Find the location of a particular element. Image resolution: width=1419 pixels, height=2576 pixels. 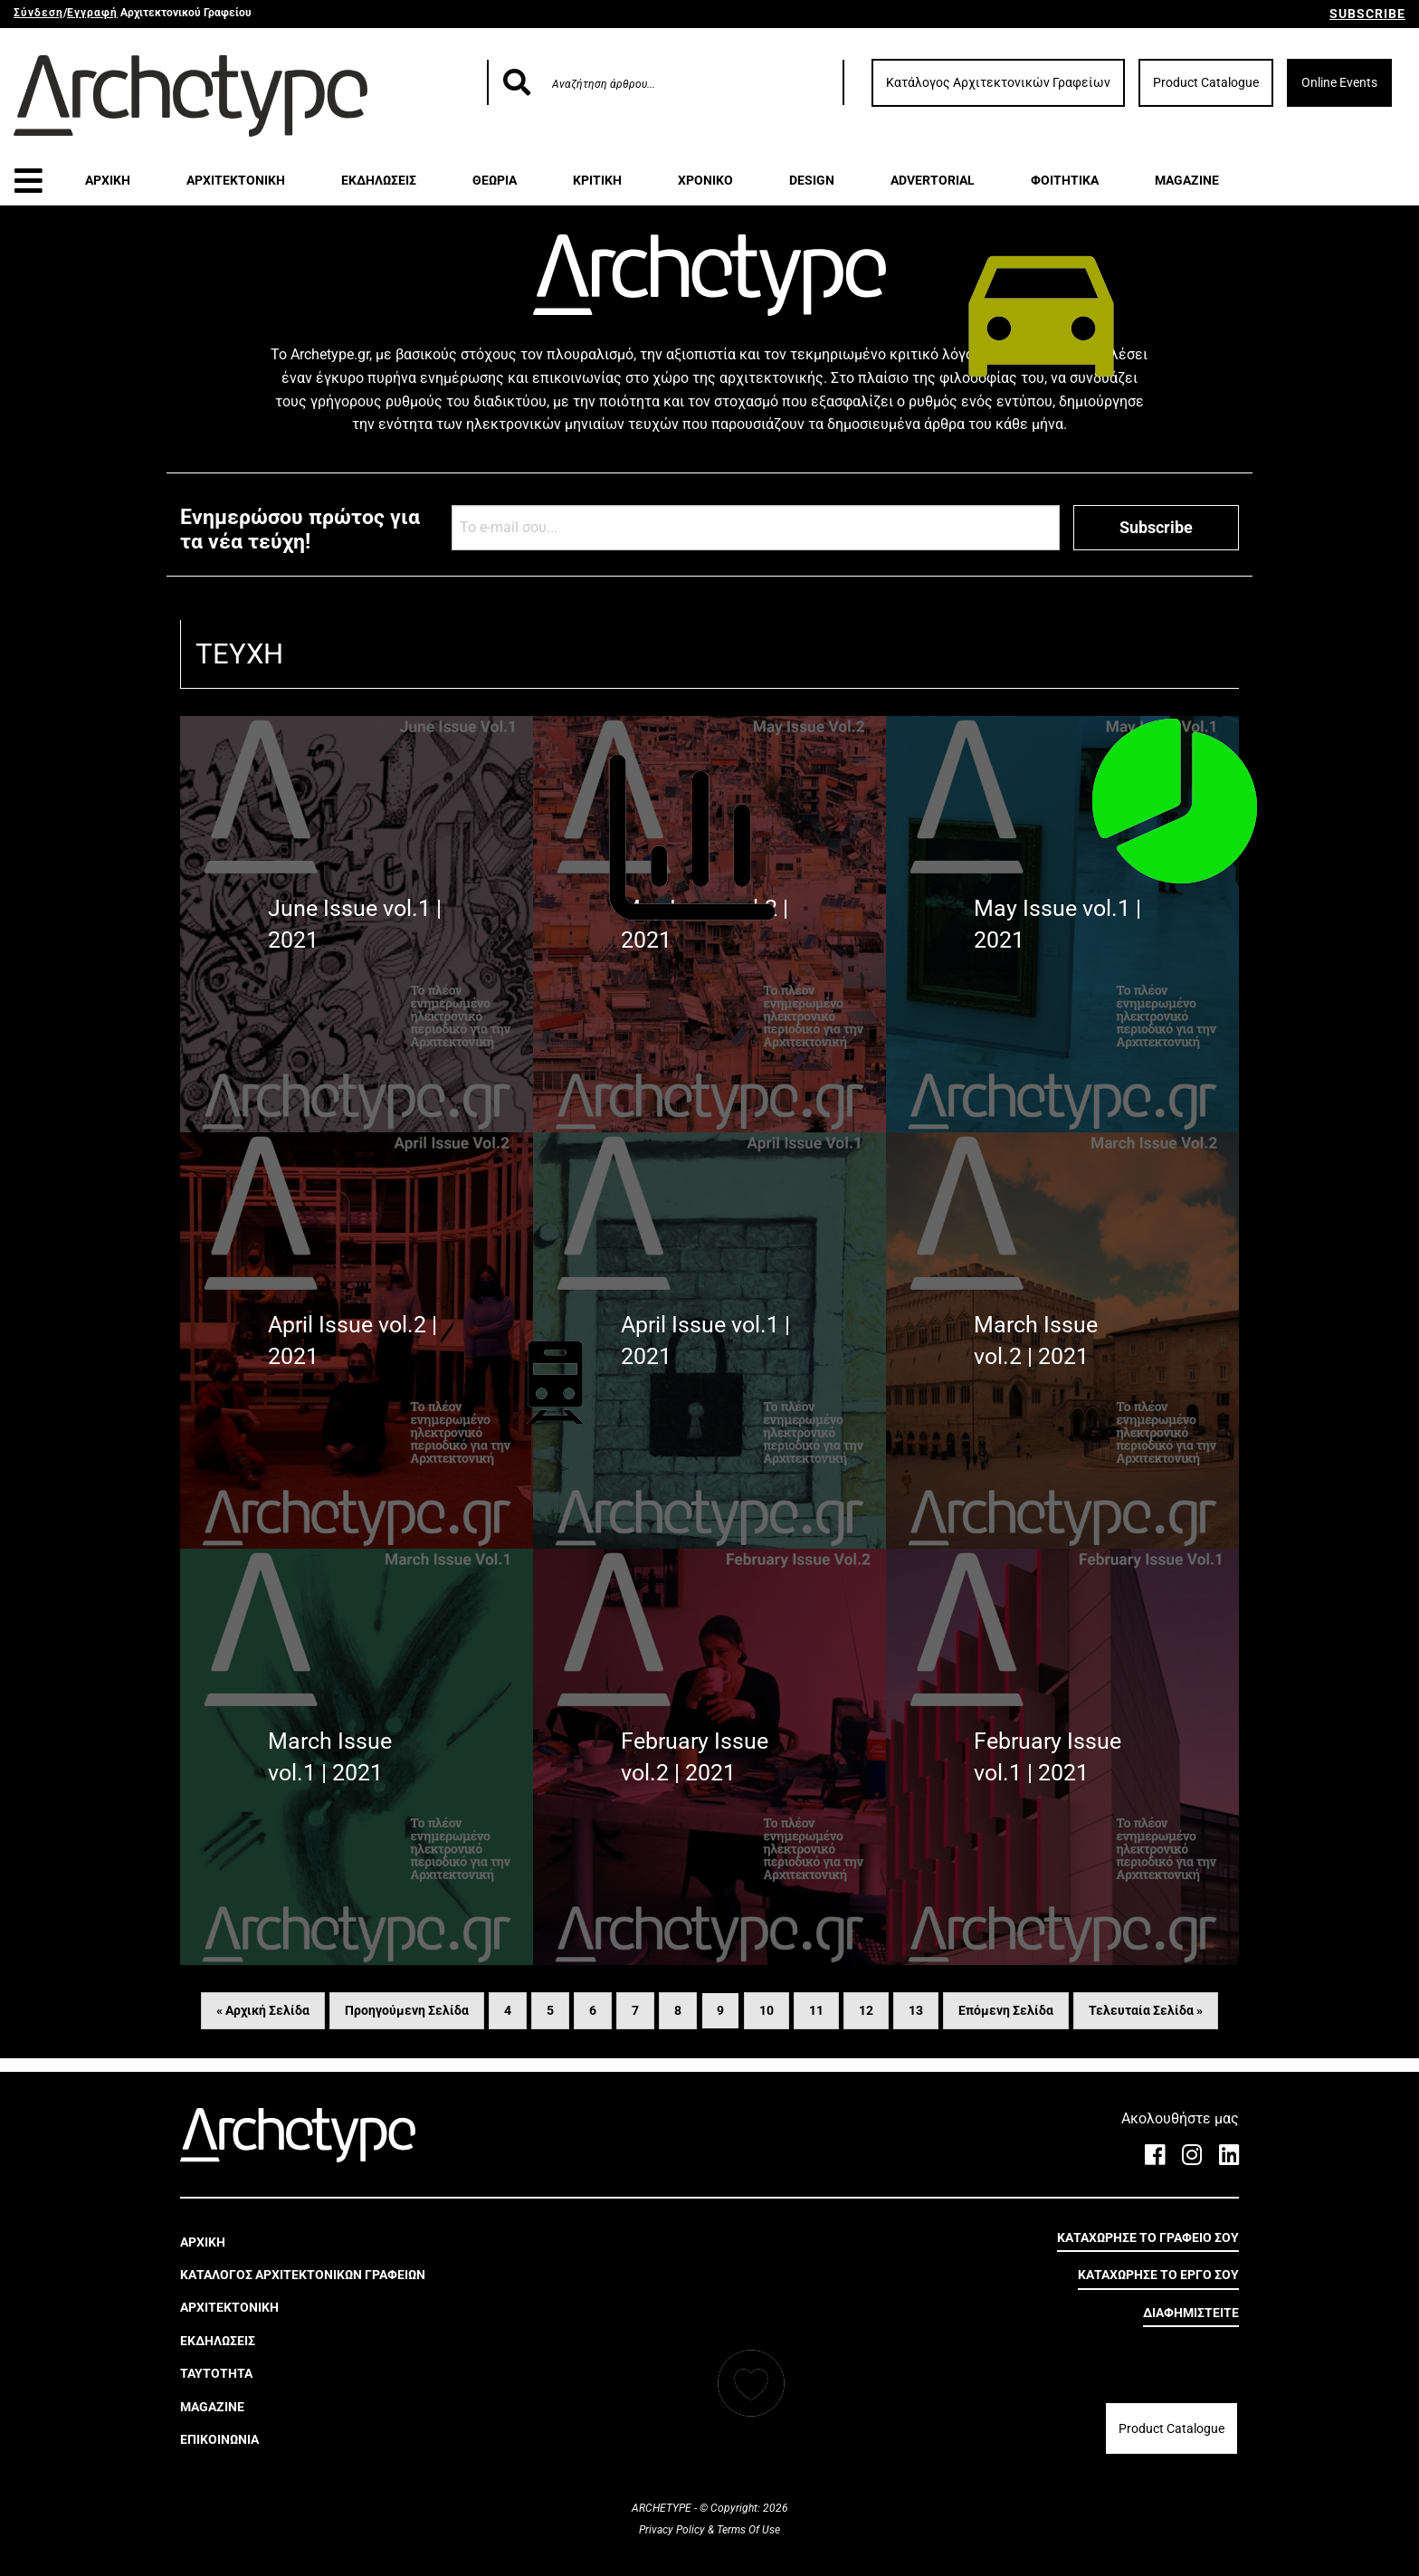

add to favorites is located at coordinates (751, 2383).